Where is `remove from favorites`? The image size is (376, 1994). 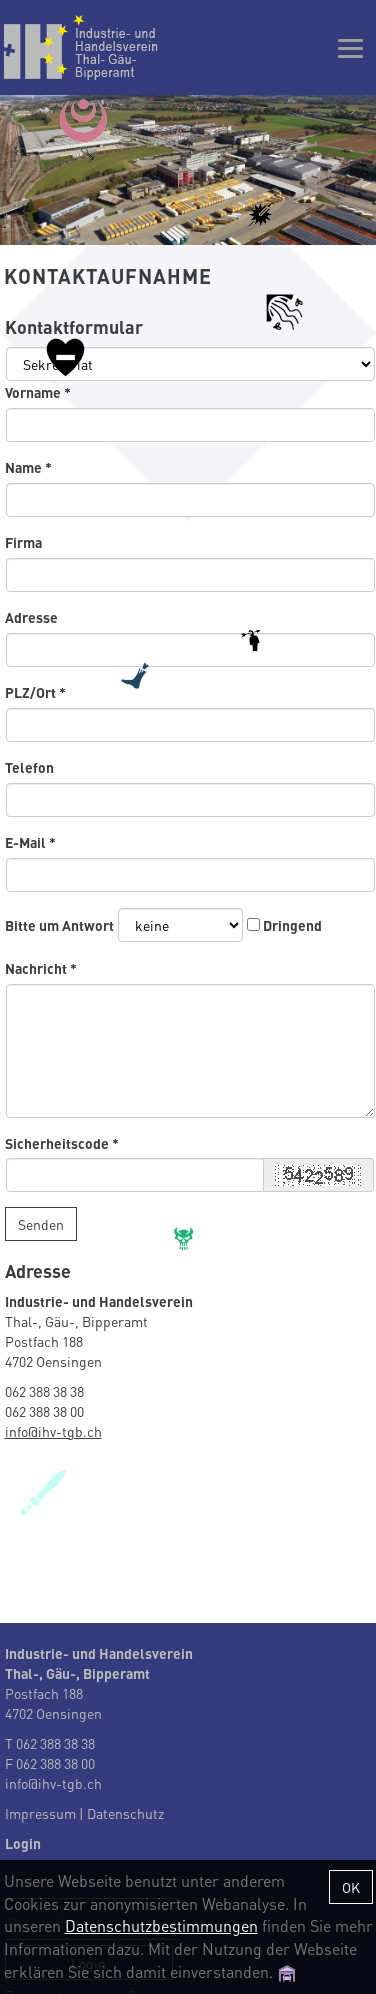 remove from favorites is located at coordinates (65, 357).